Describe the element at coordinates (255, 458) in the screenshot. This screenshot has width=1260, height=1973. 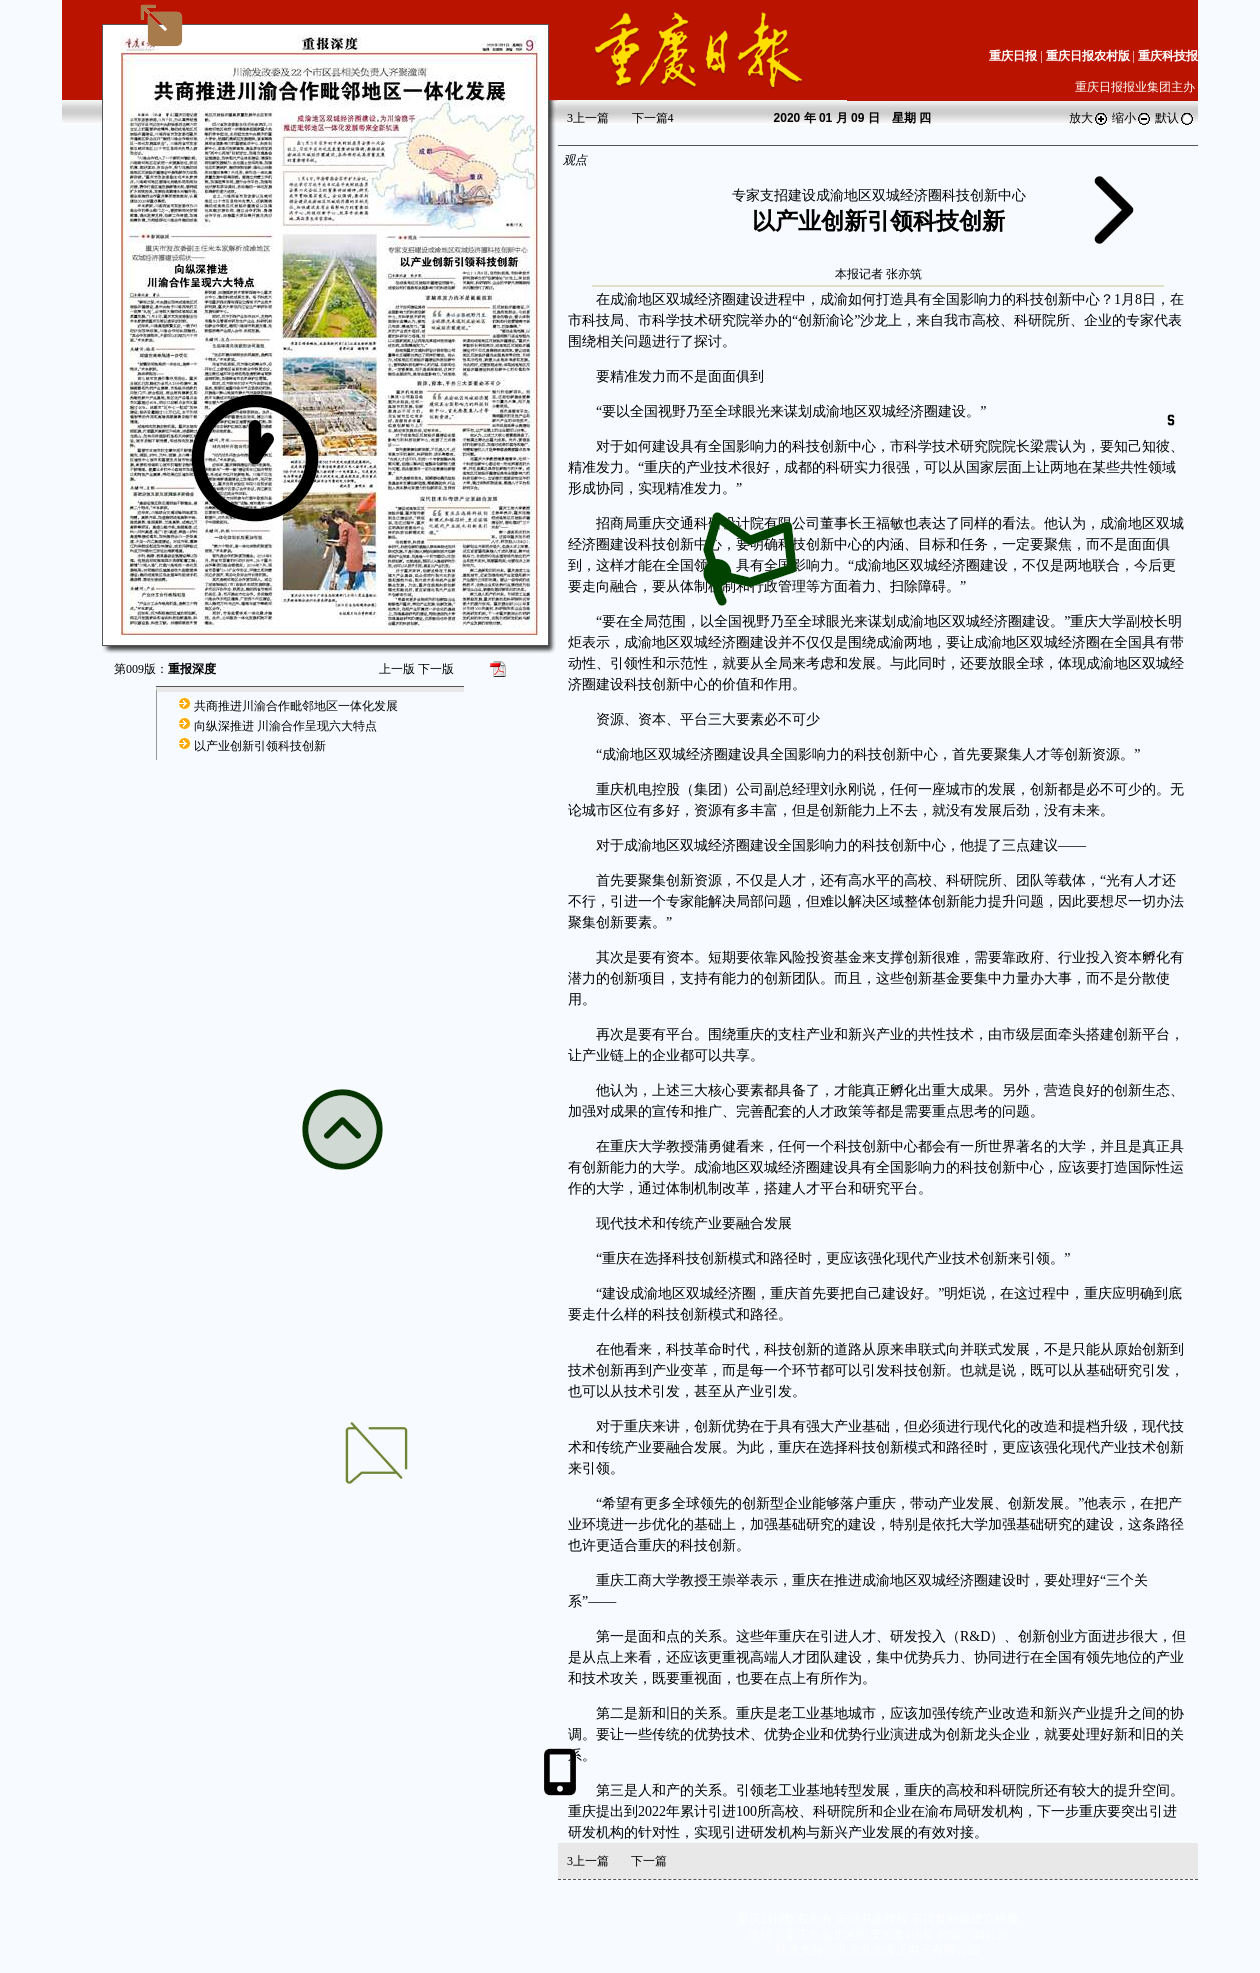
I see `indicates the current time is 1 o'clock` at that location.